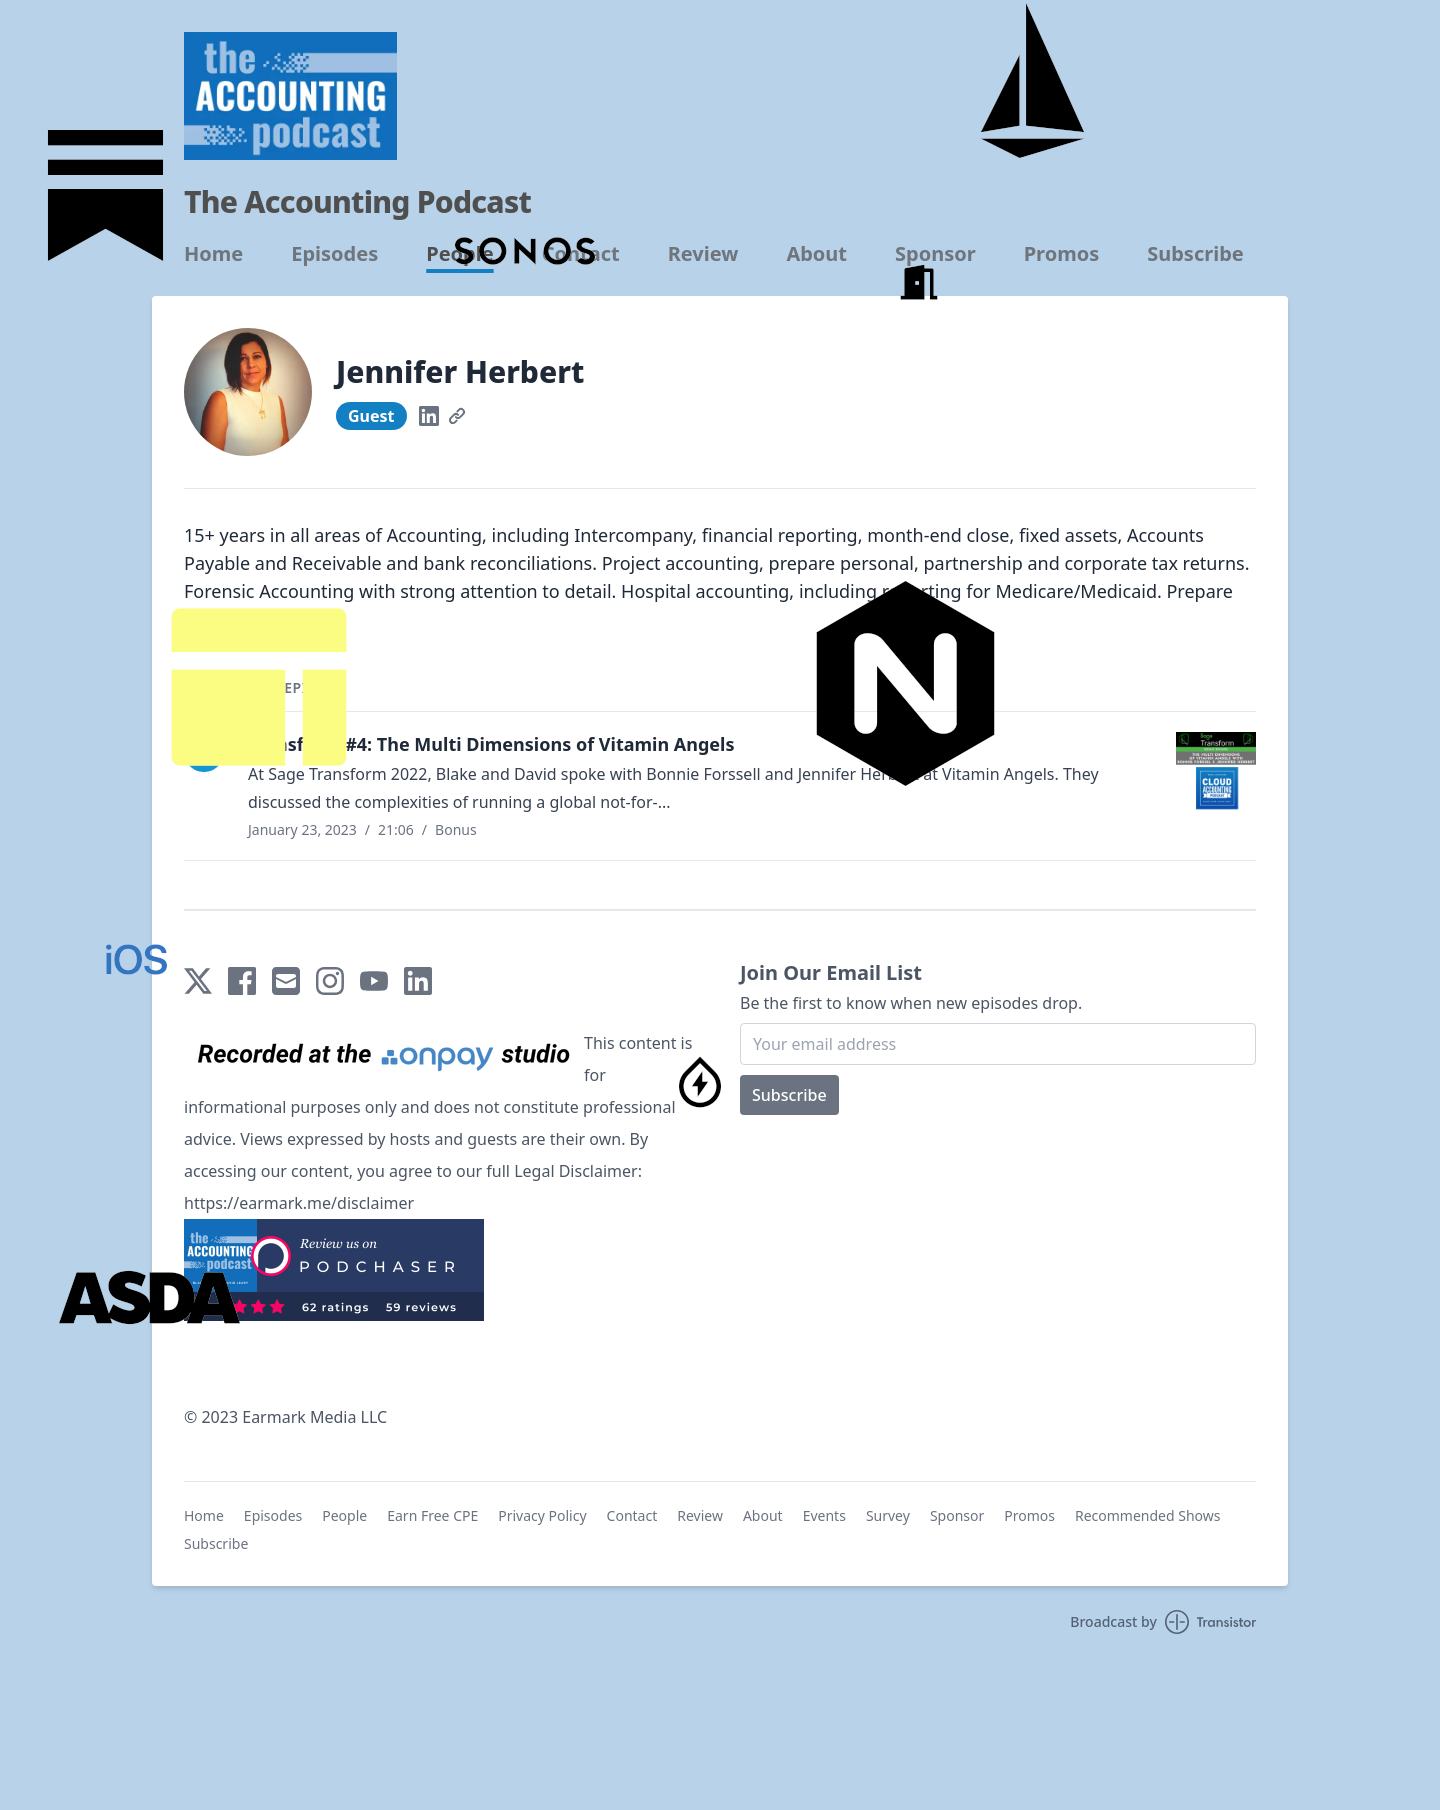 Image resolution: width=1440 pixels, height=1810 pixels. Describe the element at coordinates (700, 1084) in the screenshot. I see `indicates hydroelectric or water-powered energy` at that location.